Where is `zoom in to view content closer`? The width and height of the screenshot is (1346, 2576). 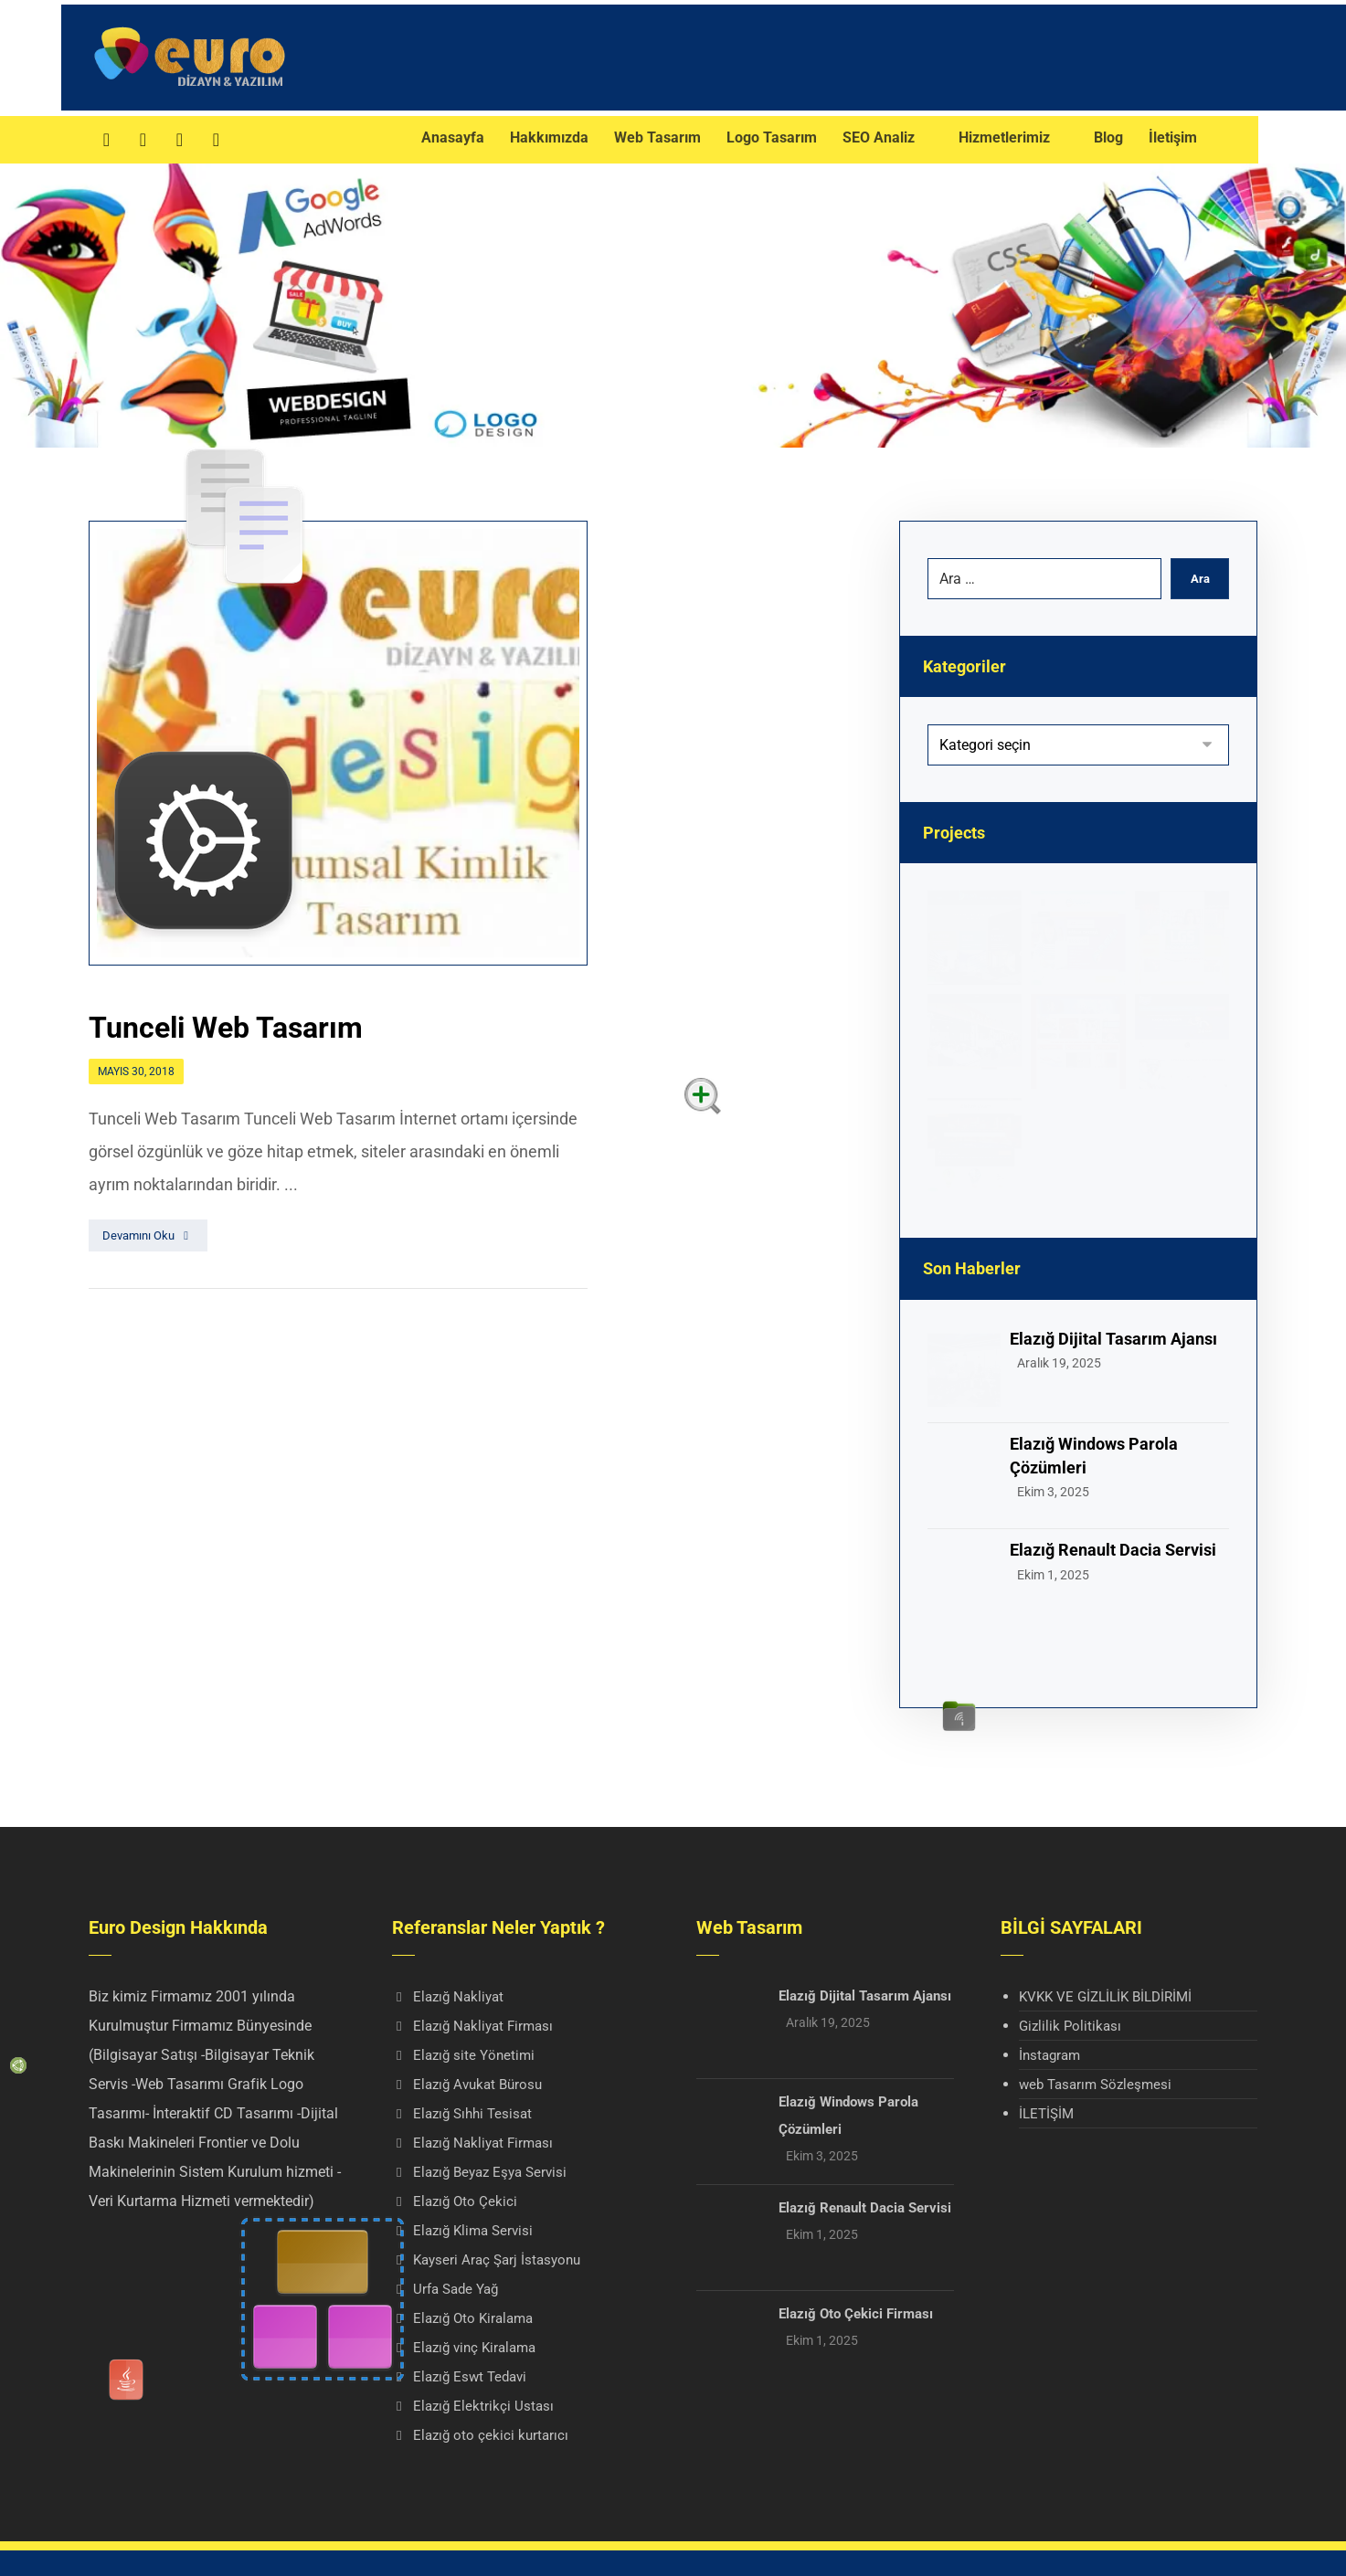
zoom in to view content closer is located at coordinates (703, 1096).